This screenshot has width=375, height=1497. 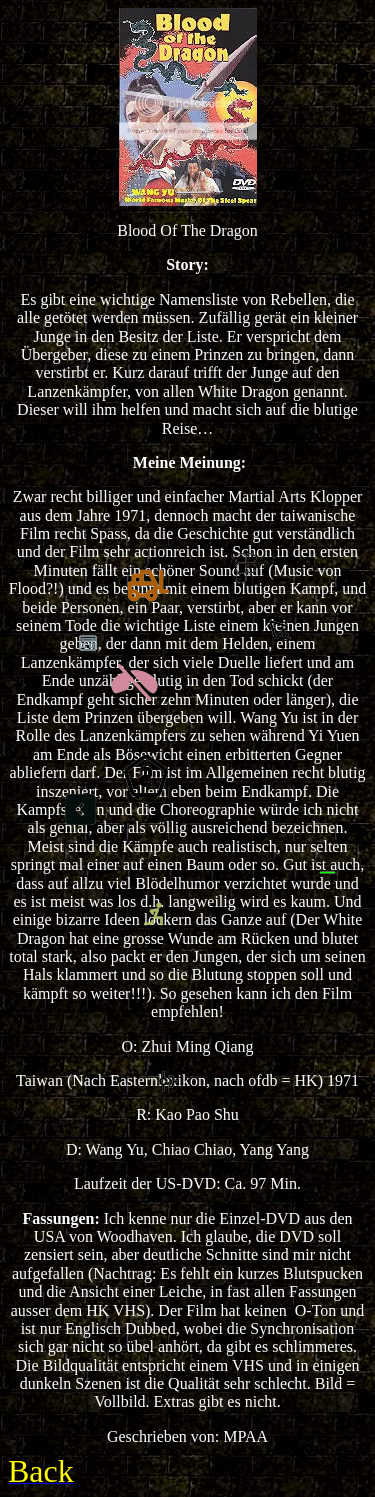 I want to click on end or decline an incoming call, so click(x=134, y=682).